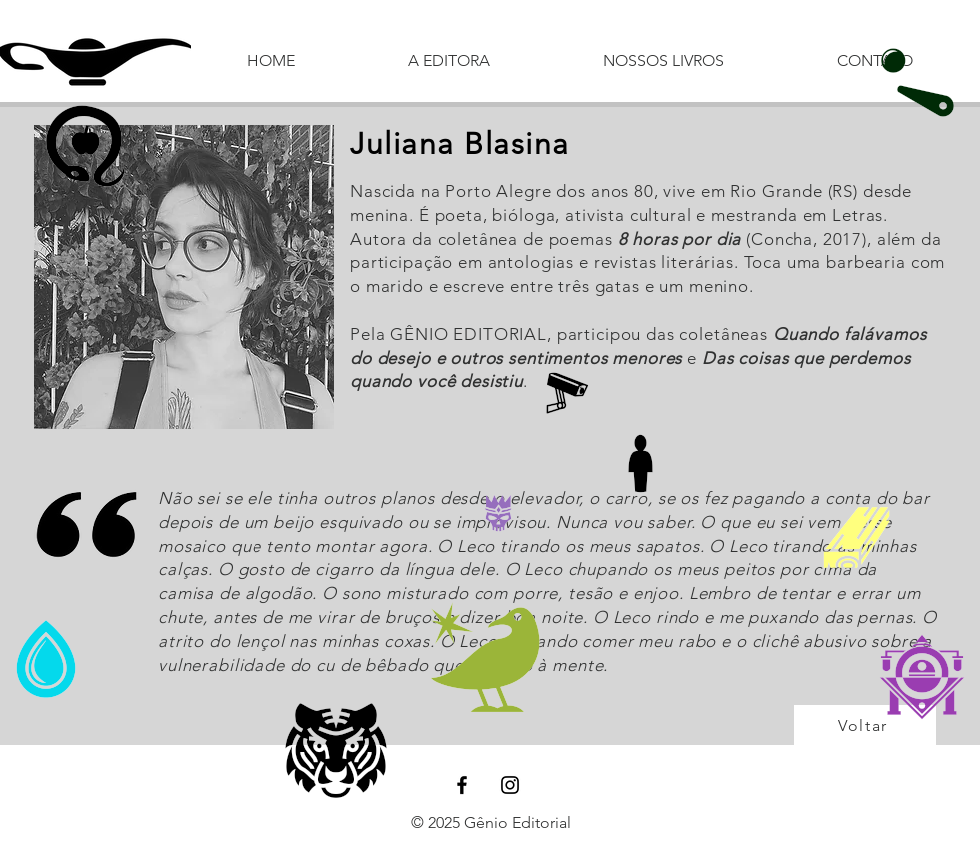 Image resolution: width=980 pixels, height=861 pixels. Describe the element at coordinates (85, 145) in the screenshot. I see `indicates a temptation or forbidden choice in gameplay` at that location.